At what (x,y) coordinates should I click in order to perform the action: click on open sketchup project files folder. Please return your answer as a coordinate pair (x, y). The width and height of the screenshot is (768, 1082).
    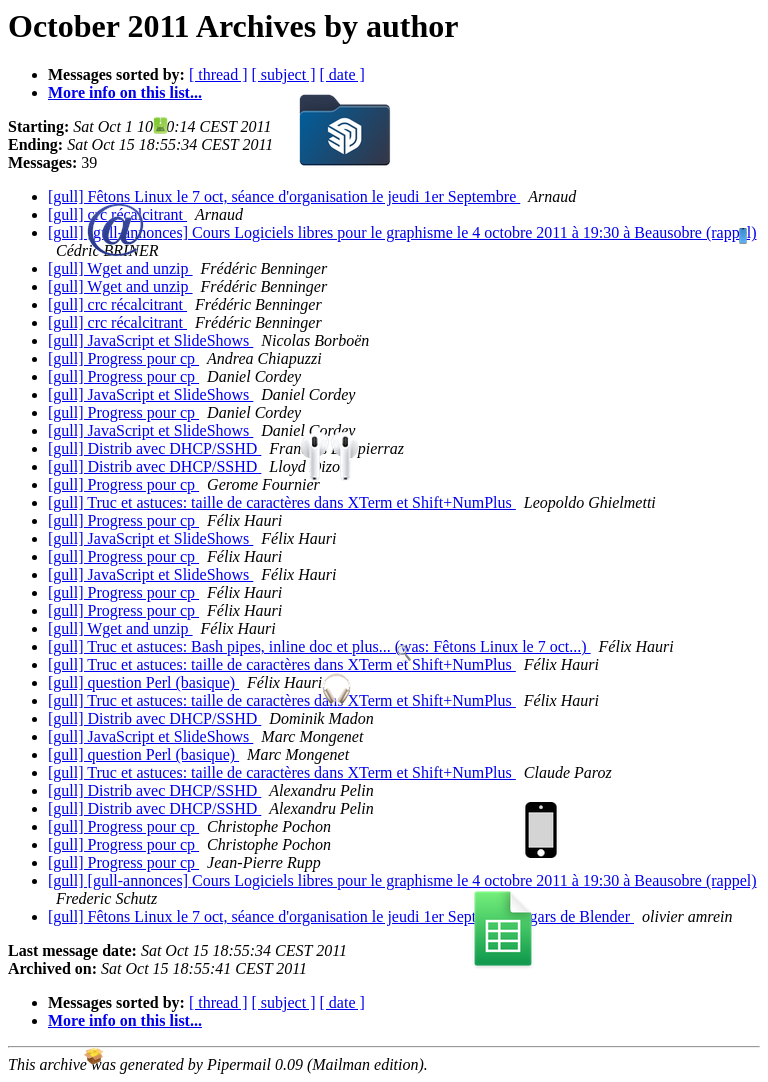
    Looking at the image, I should click on (344, 132).